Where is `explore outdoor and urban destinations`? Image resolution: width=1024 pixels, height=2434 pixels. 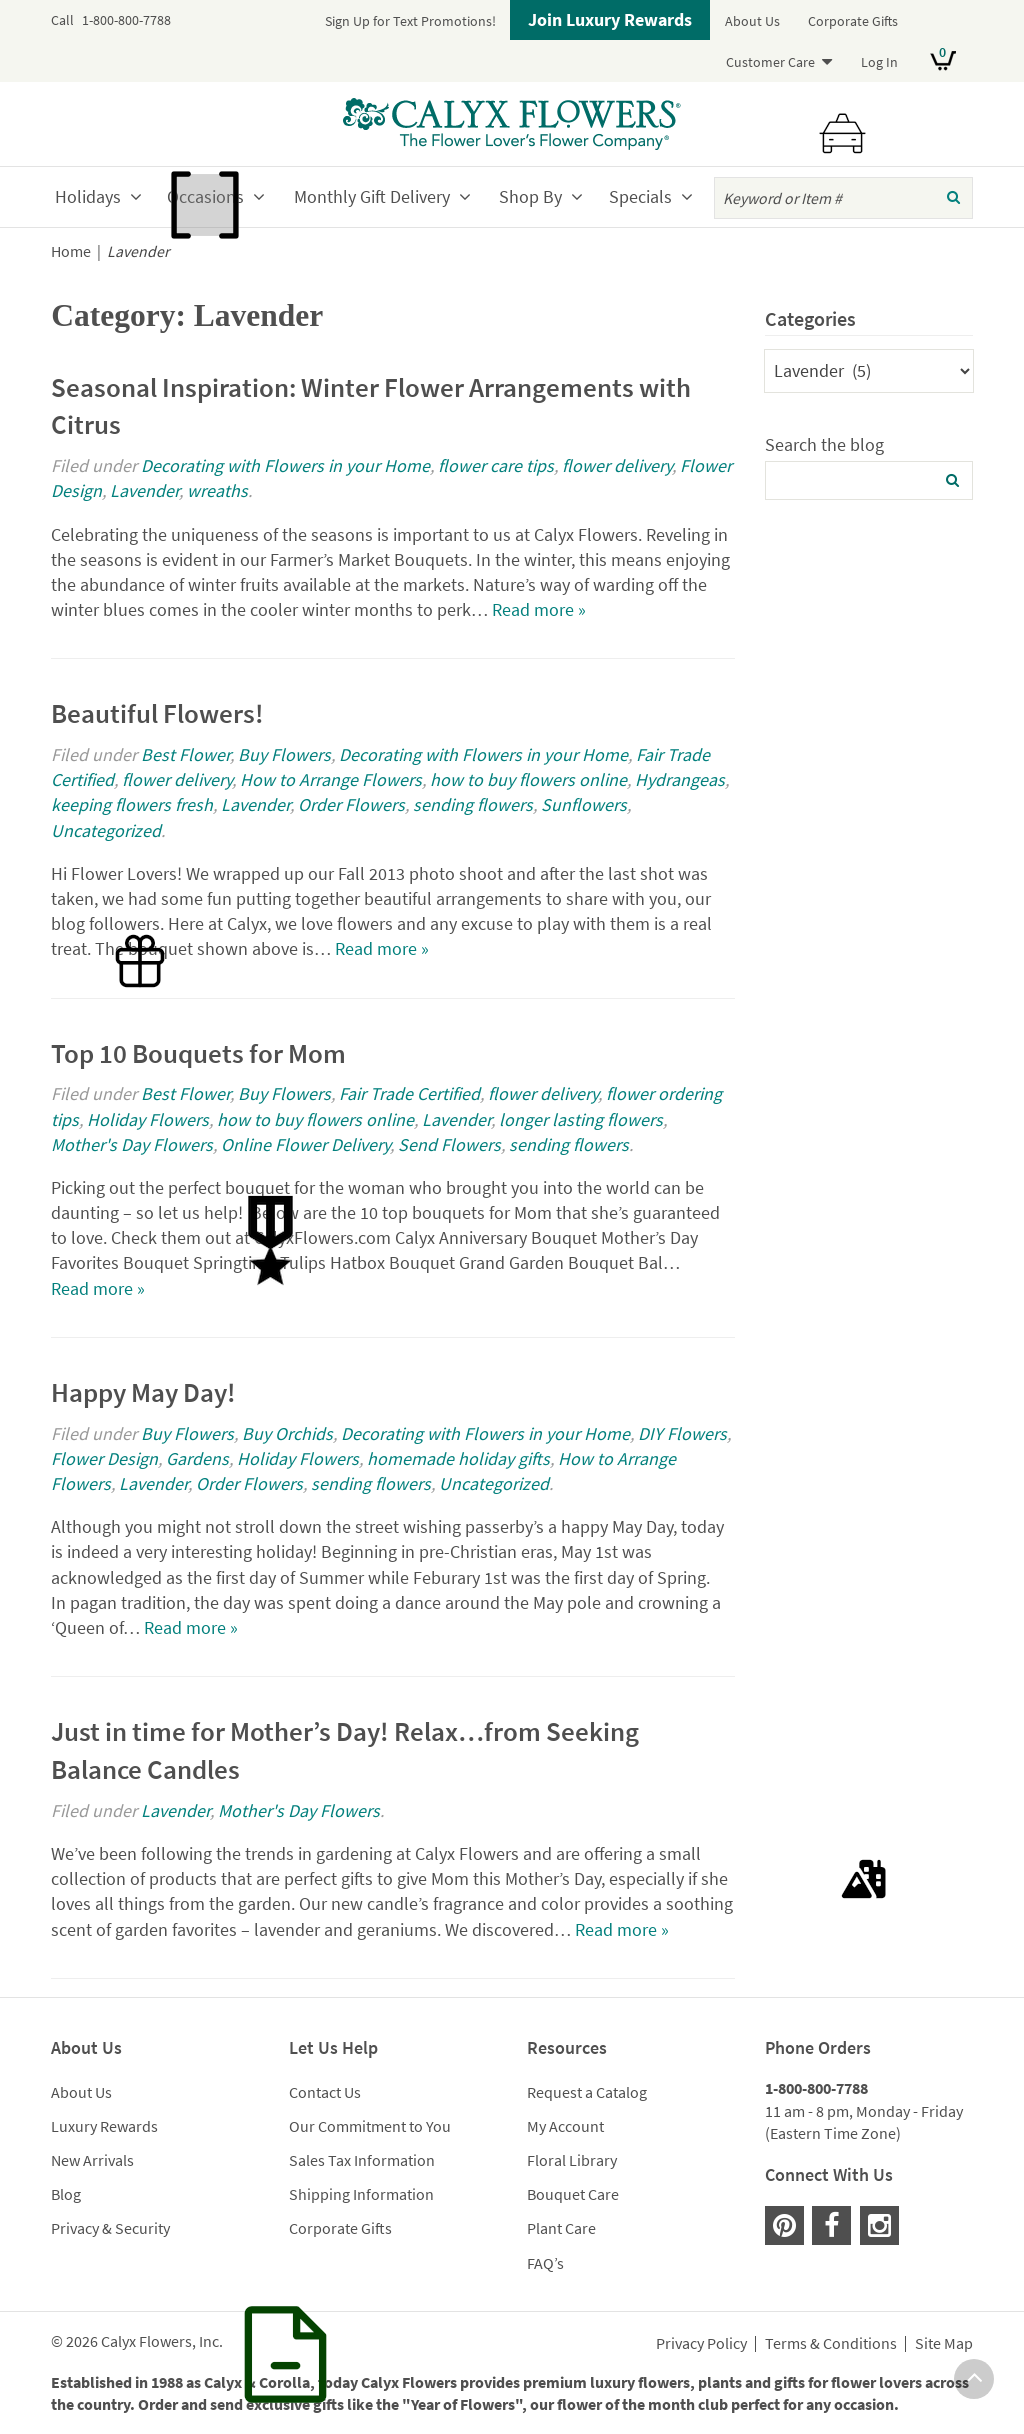
explore outdoor and urban destinations is located at coordinates (864, 1879).